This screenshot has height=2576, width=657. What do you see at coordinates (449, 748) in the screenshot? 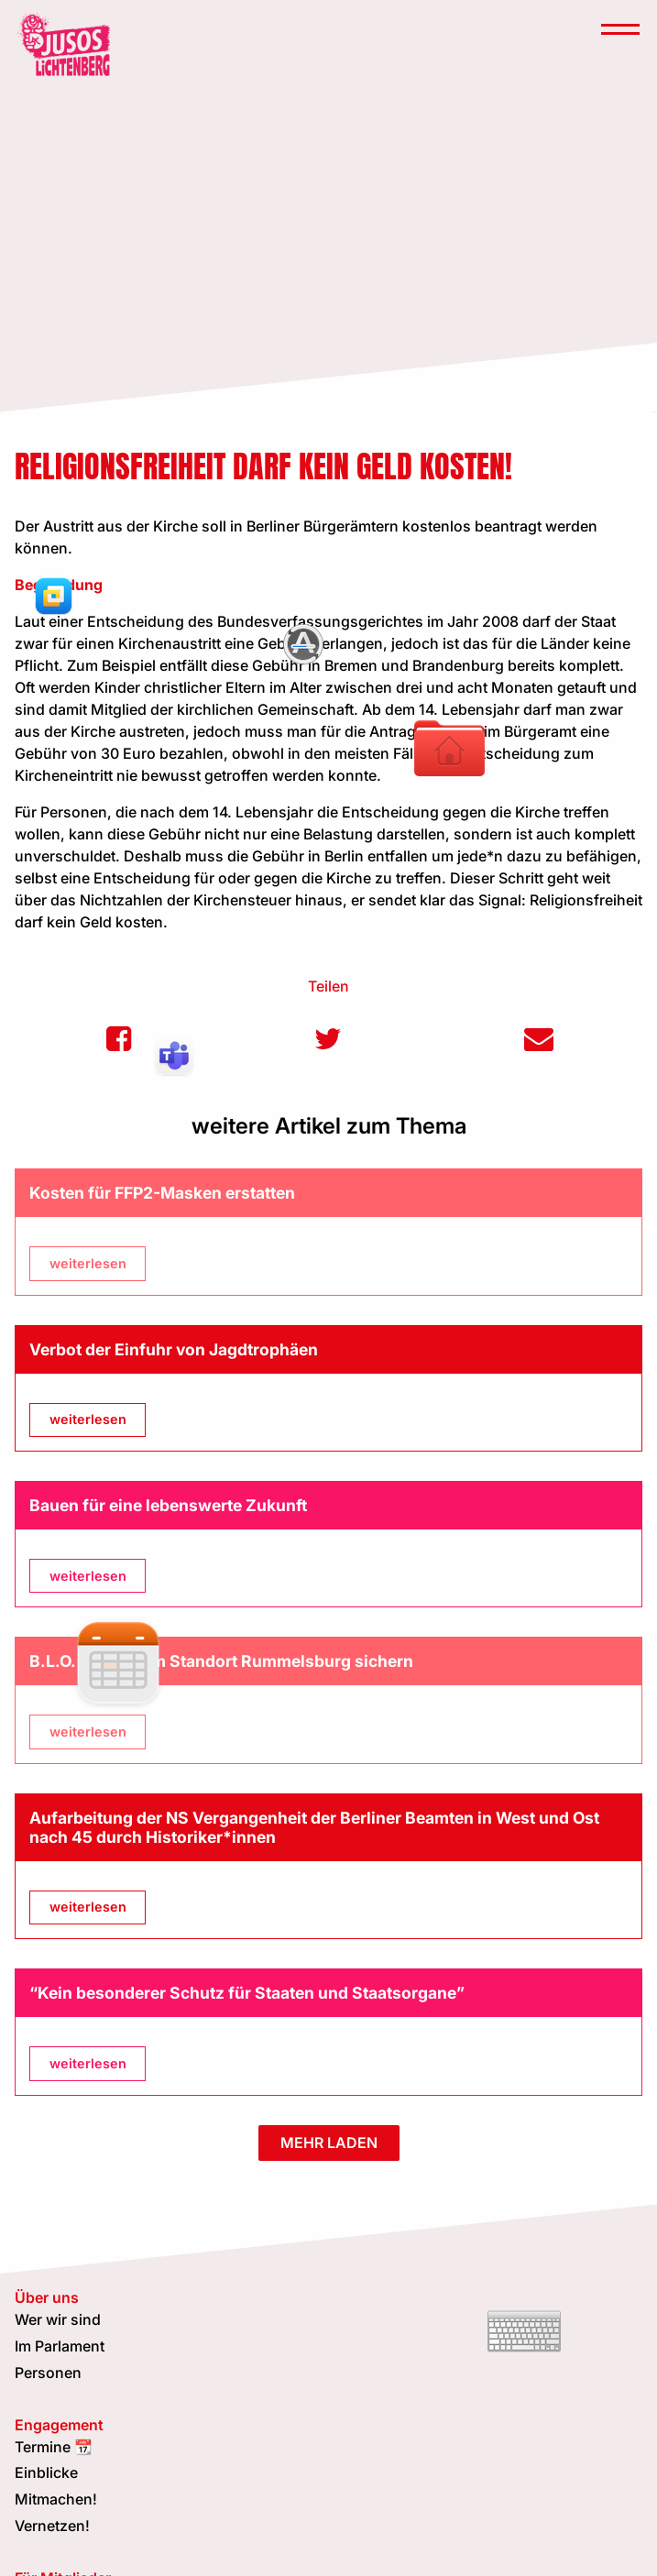
I see `access your home folder` at bounding box center [449, 748].